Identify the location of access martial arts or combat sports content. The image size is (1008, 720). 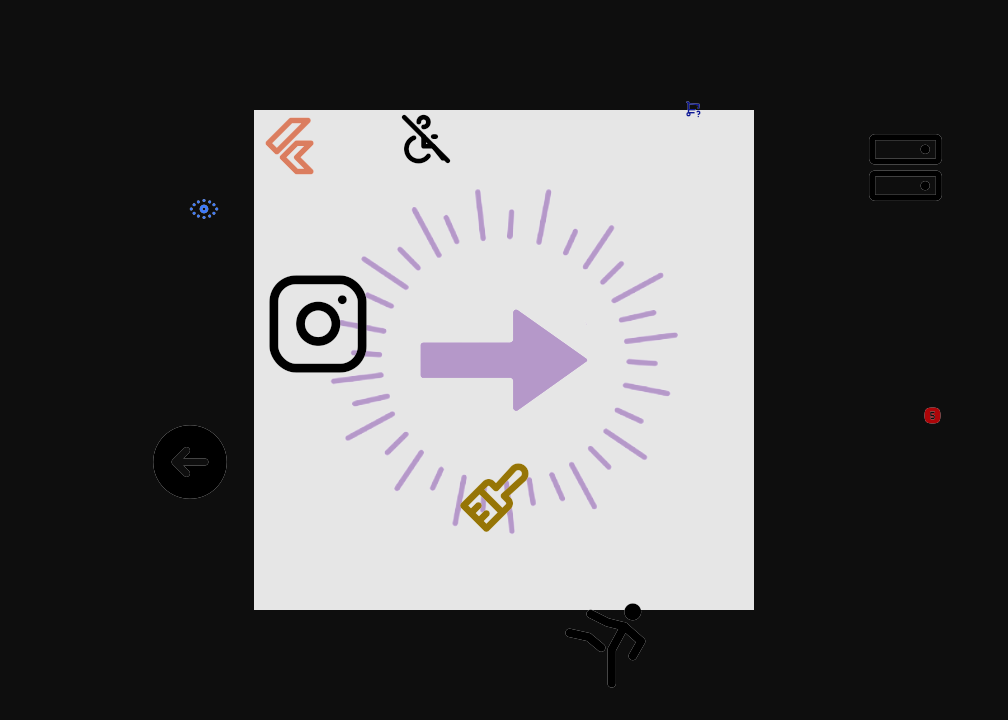
(607, 645).